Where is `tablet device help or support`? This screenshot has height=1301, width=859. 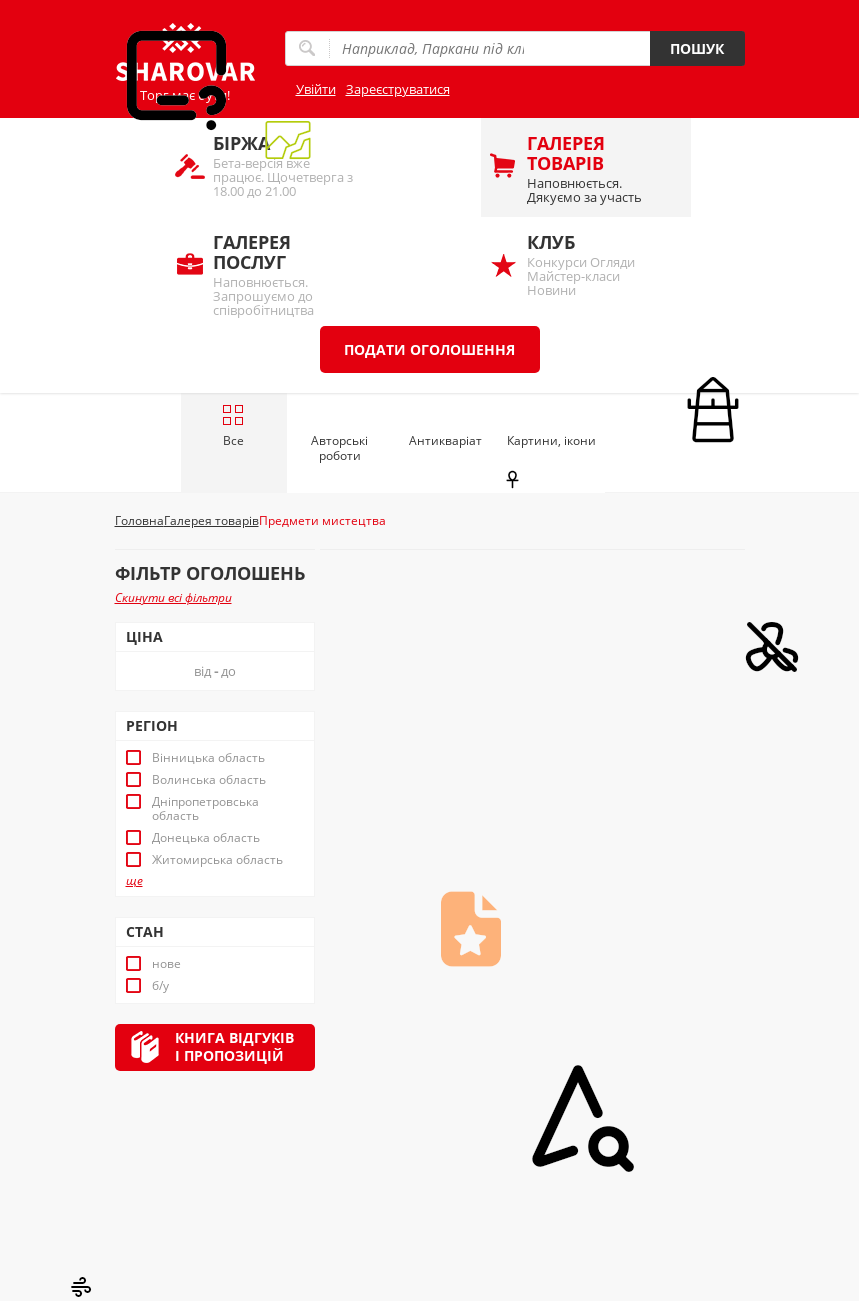 tablet device help or support is located at coordinates (176, 75).